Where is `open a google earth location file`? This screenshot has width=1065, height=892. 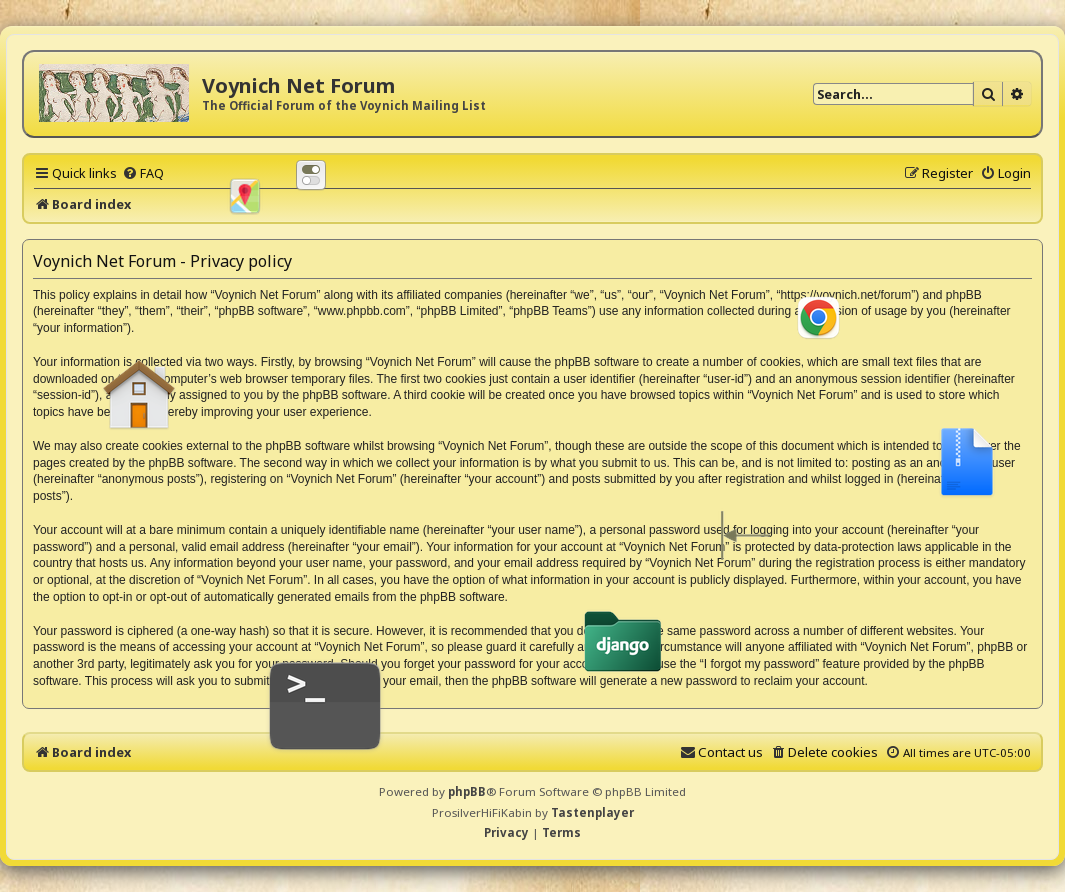
open a google earth location file is located at coordinates (245, 196).